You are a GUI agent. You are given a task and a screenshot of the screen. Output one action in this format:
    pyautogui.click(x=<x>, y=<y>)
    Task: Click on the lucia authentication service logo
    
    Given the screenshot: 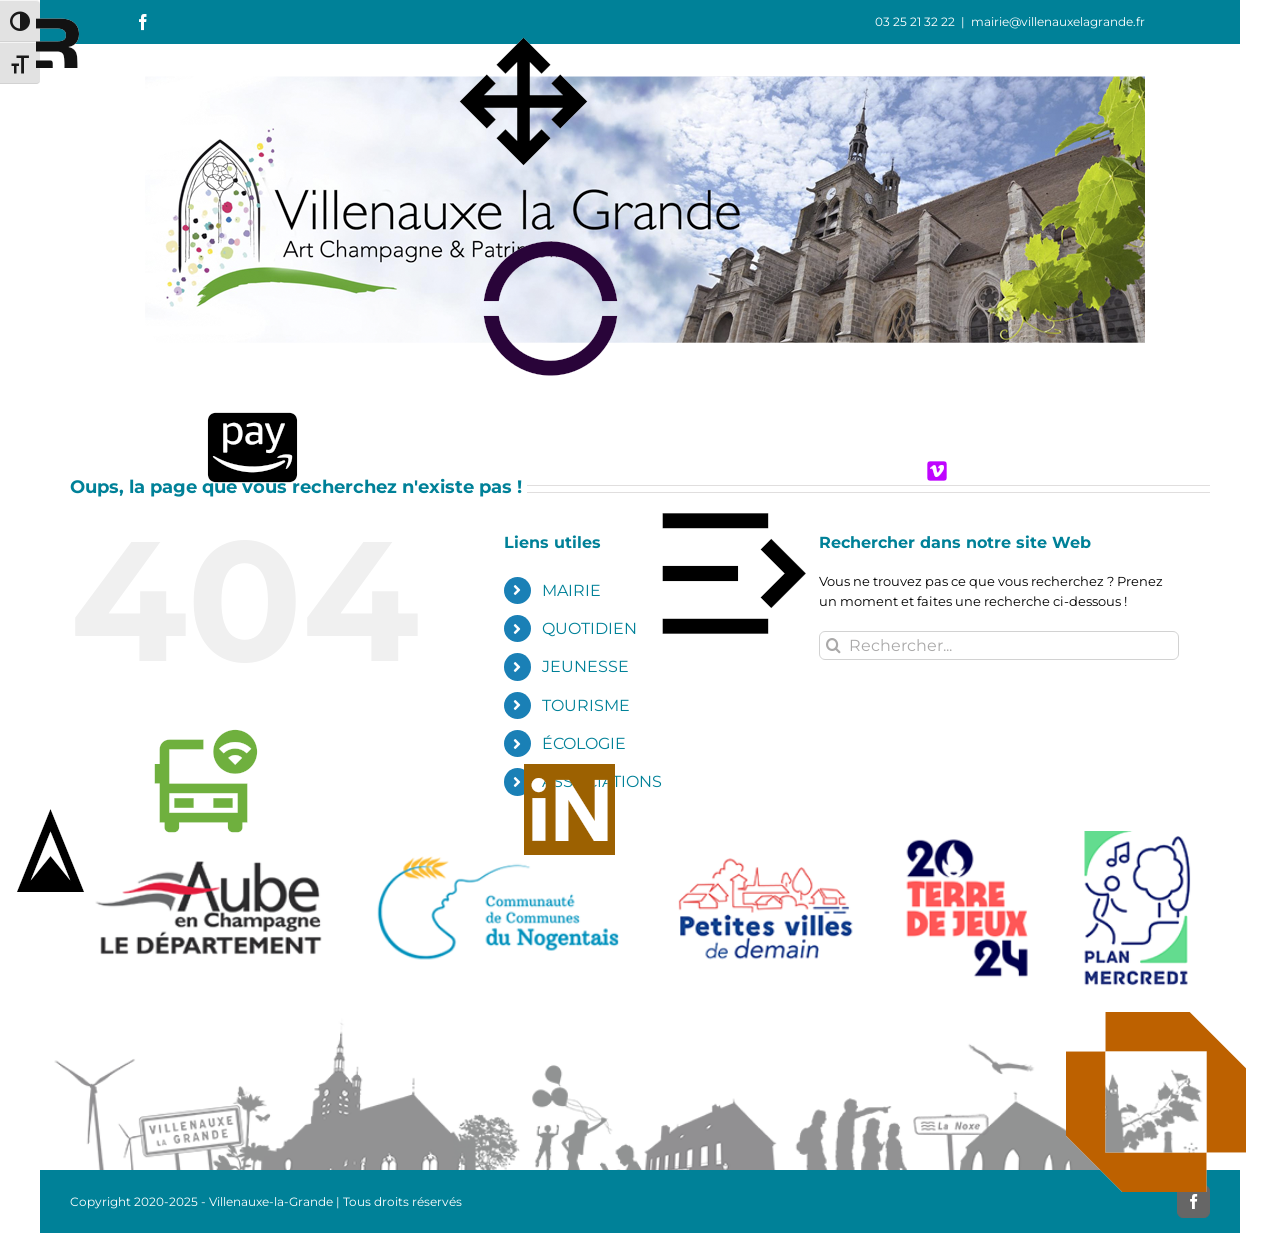 What is the action you would take?
    pyautogui.click(x=50, y=850)
    